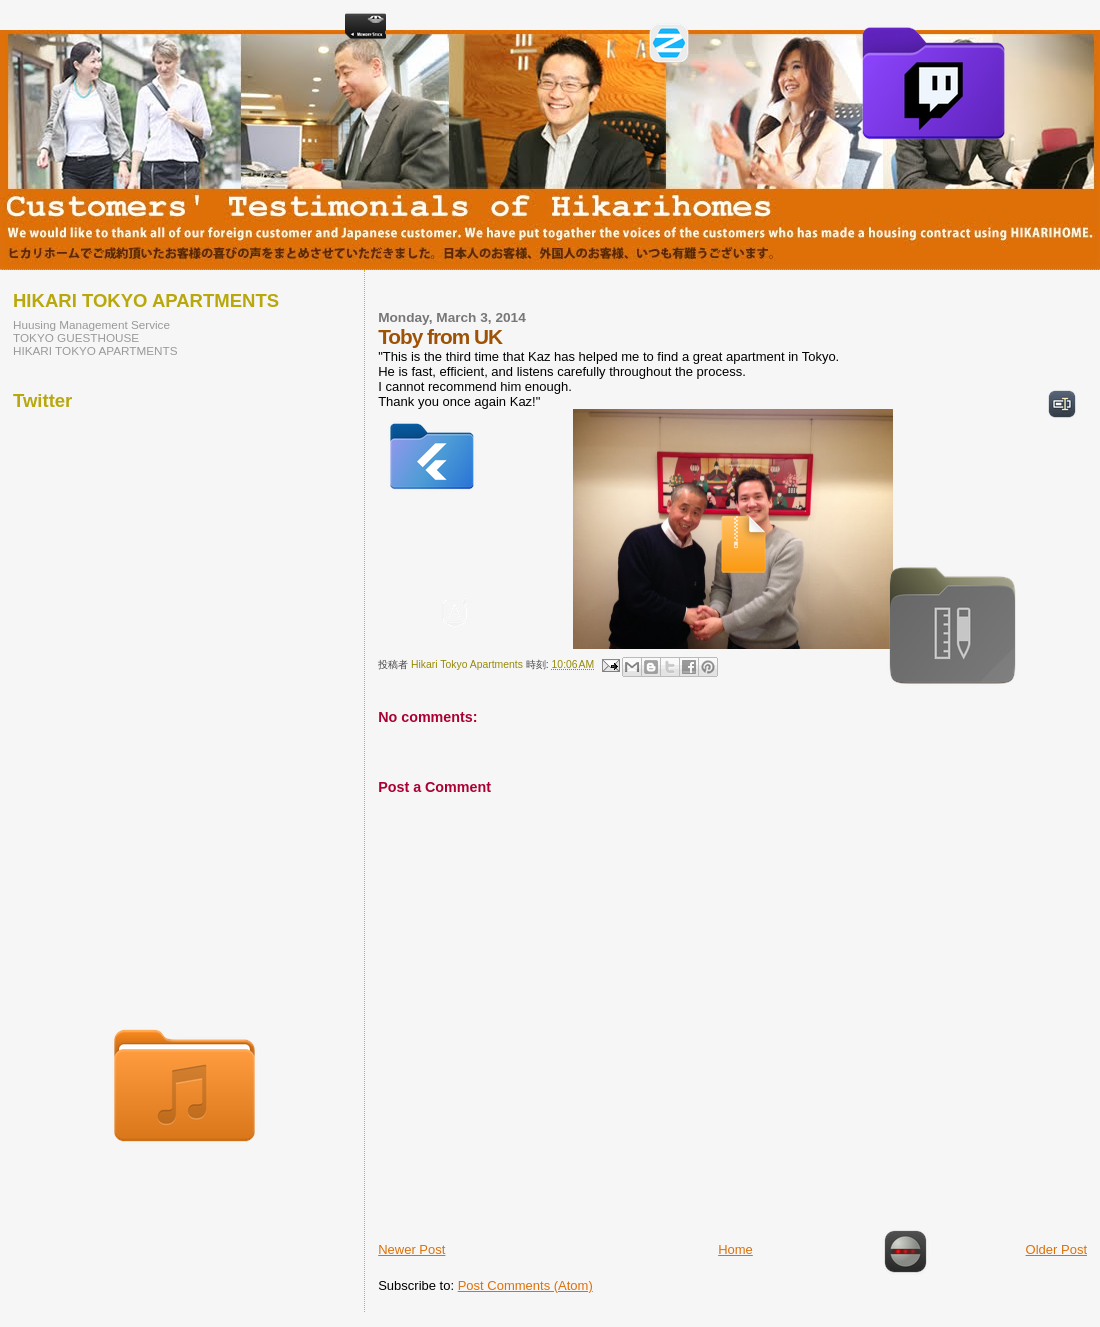 The image size is (1100, 1327). What do you see at coordinates (933, 87) in the screenshot?
I see `open folder containing Twitch-related files` at bounding box center [933, 87].